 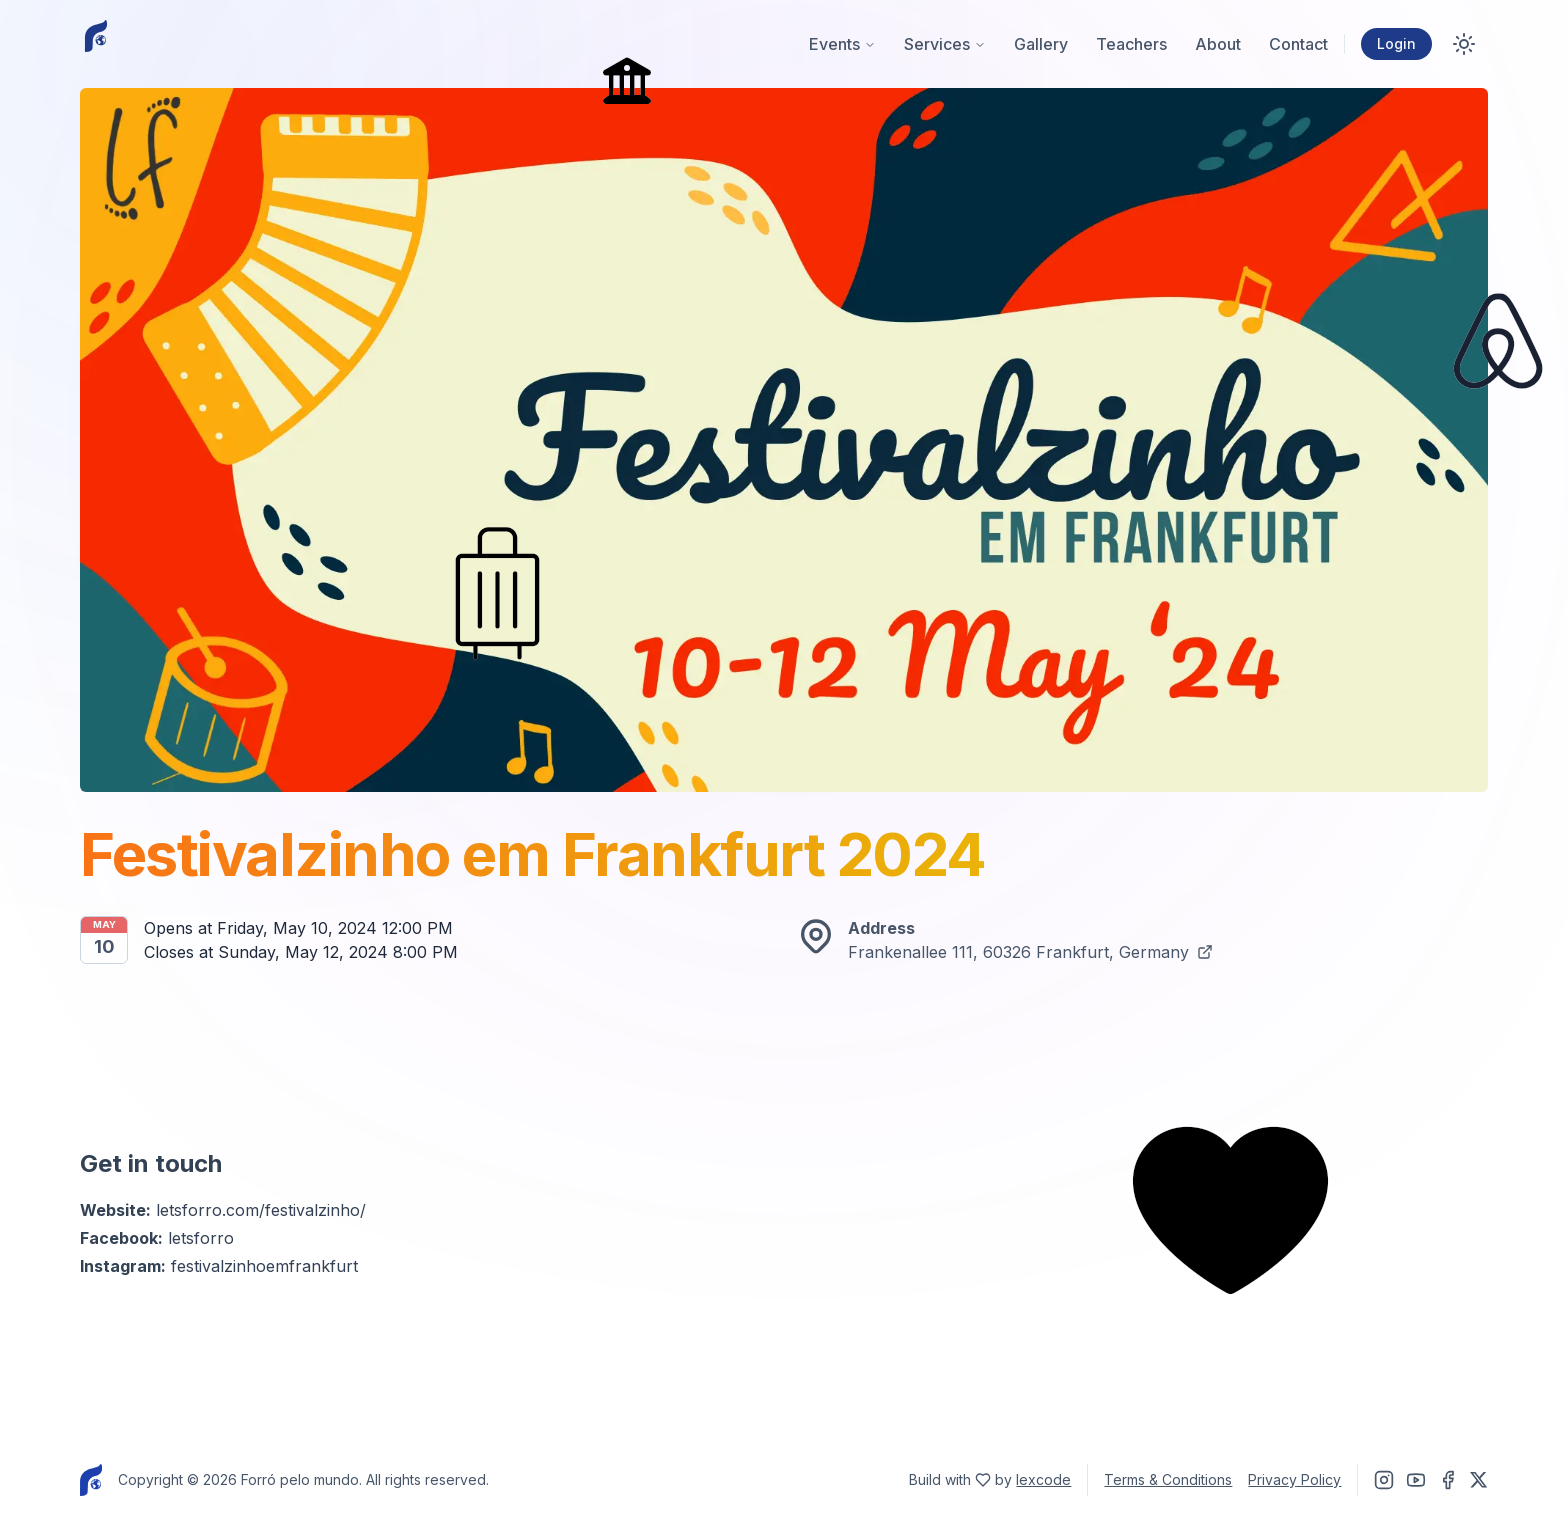 I want to click on add to favorites, so click(x=1230, y=1203).